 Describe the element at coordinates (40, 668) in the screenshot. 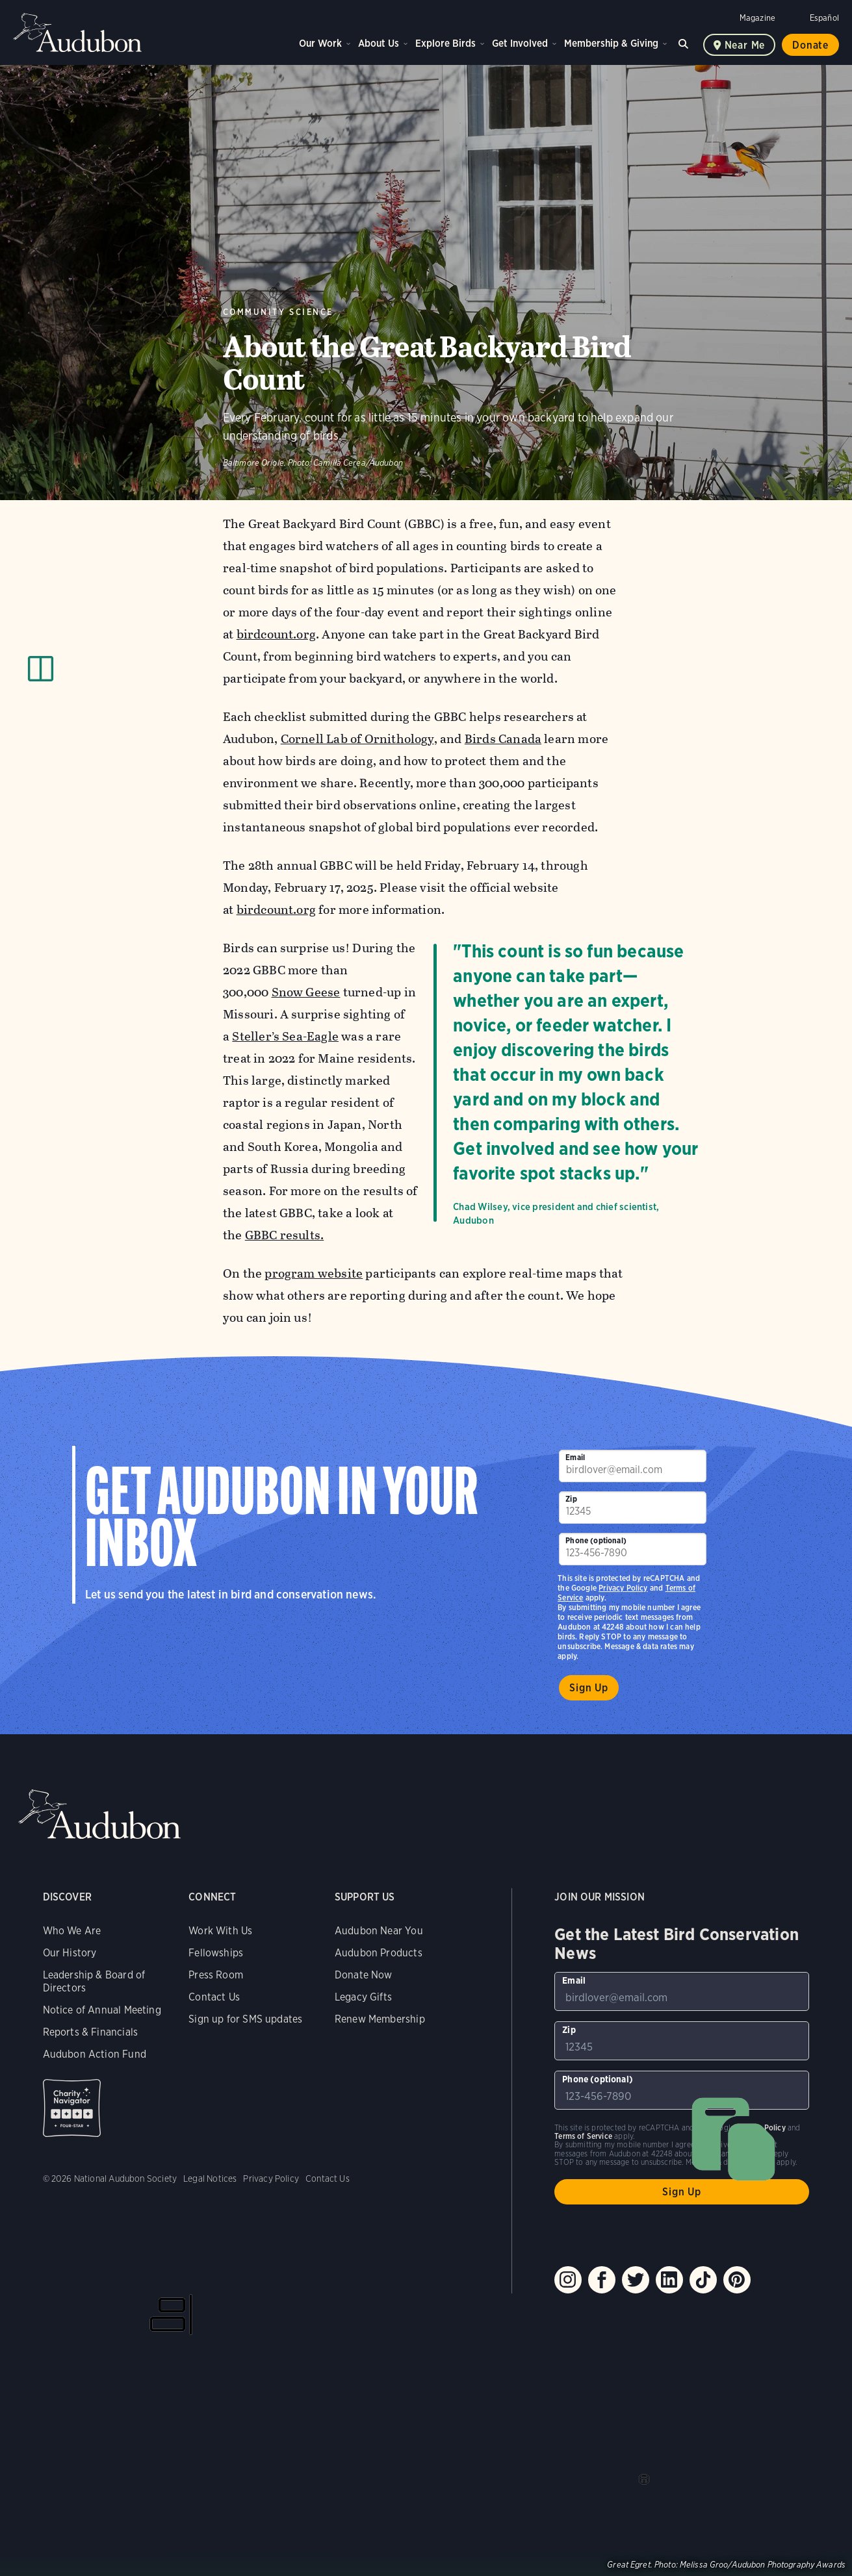

I see `split view horizontally` at that location.